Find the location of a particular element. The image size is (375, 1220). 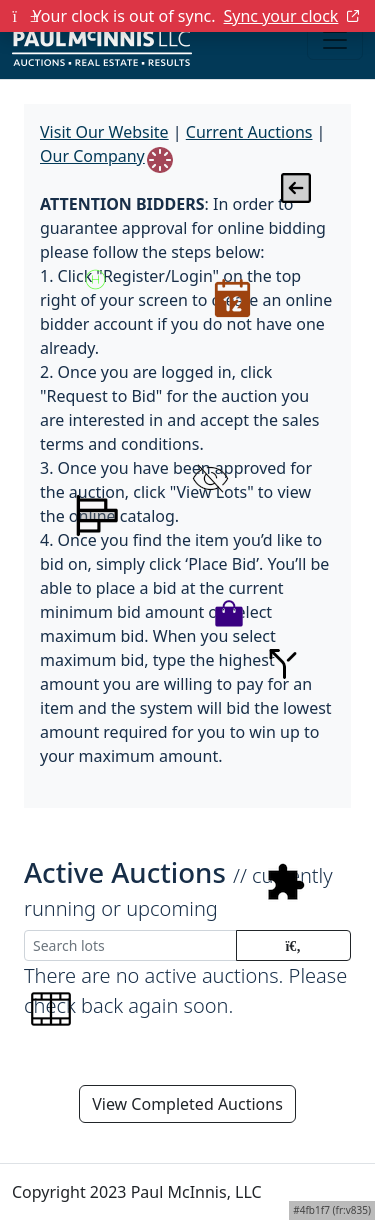

view horizontal bar chart data is located at coordinates (95, 515).